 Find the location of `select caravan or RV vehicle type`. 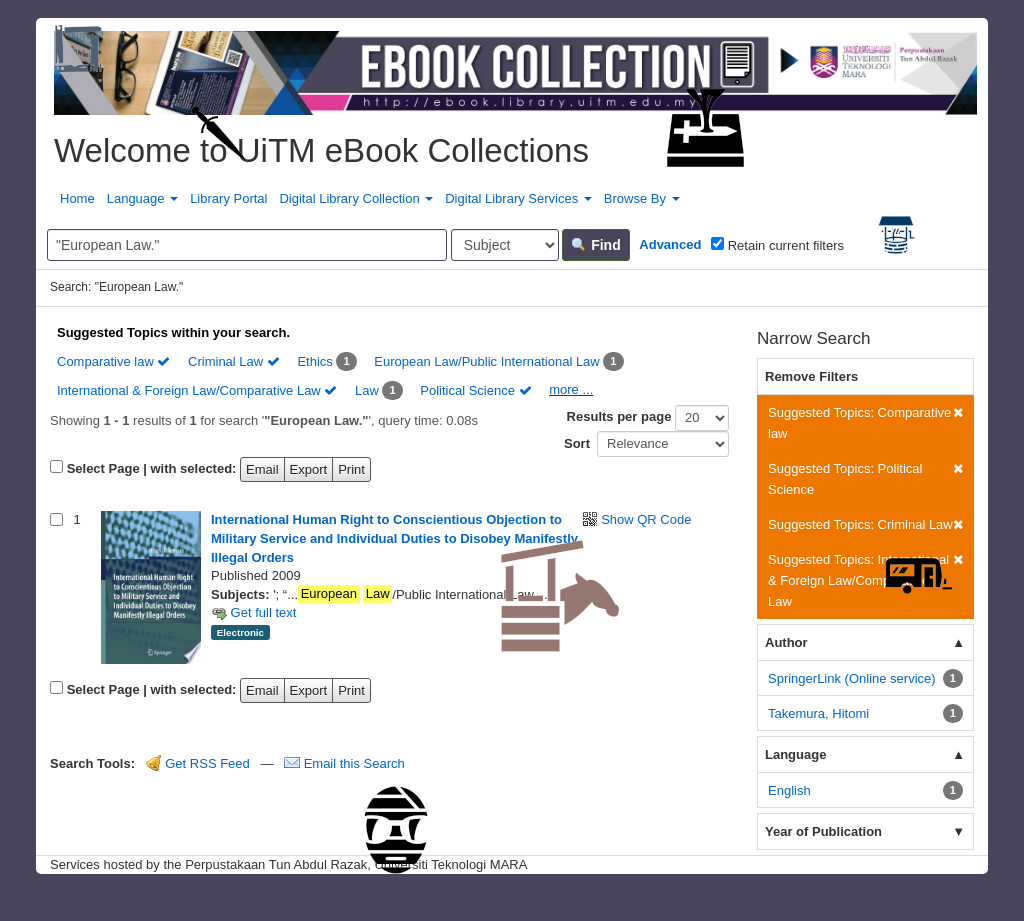

select caravan or RV vehicle type is located at coordinates (919, 576).